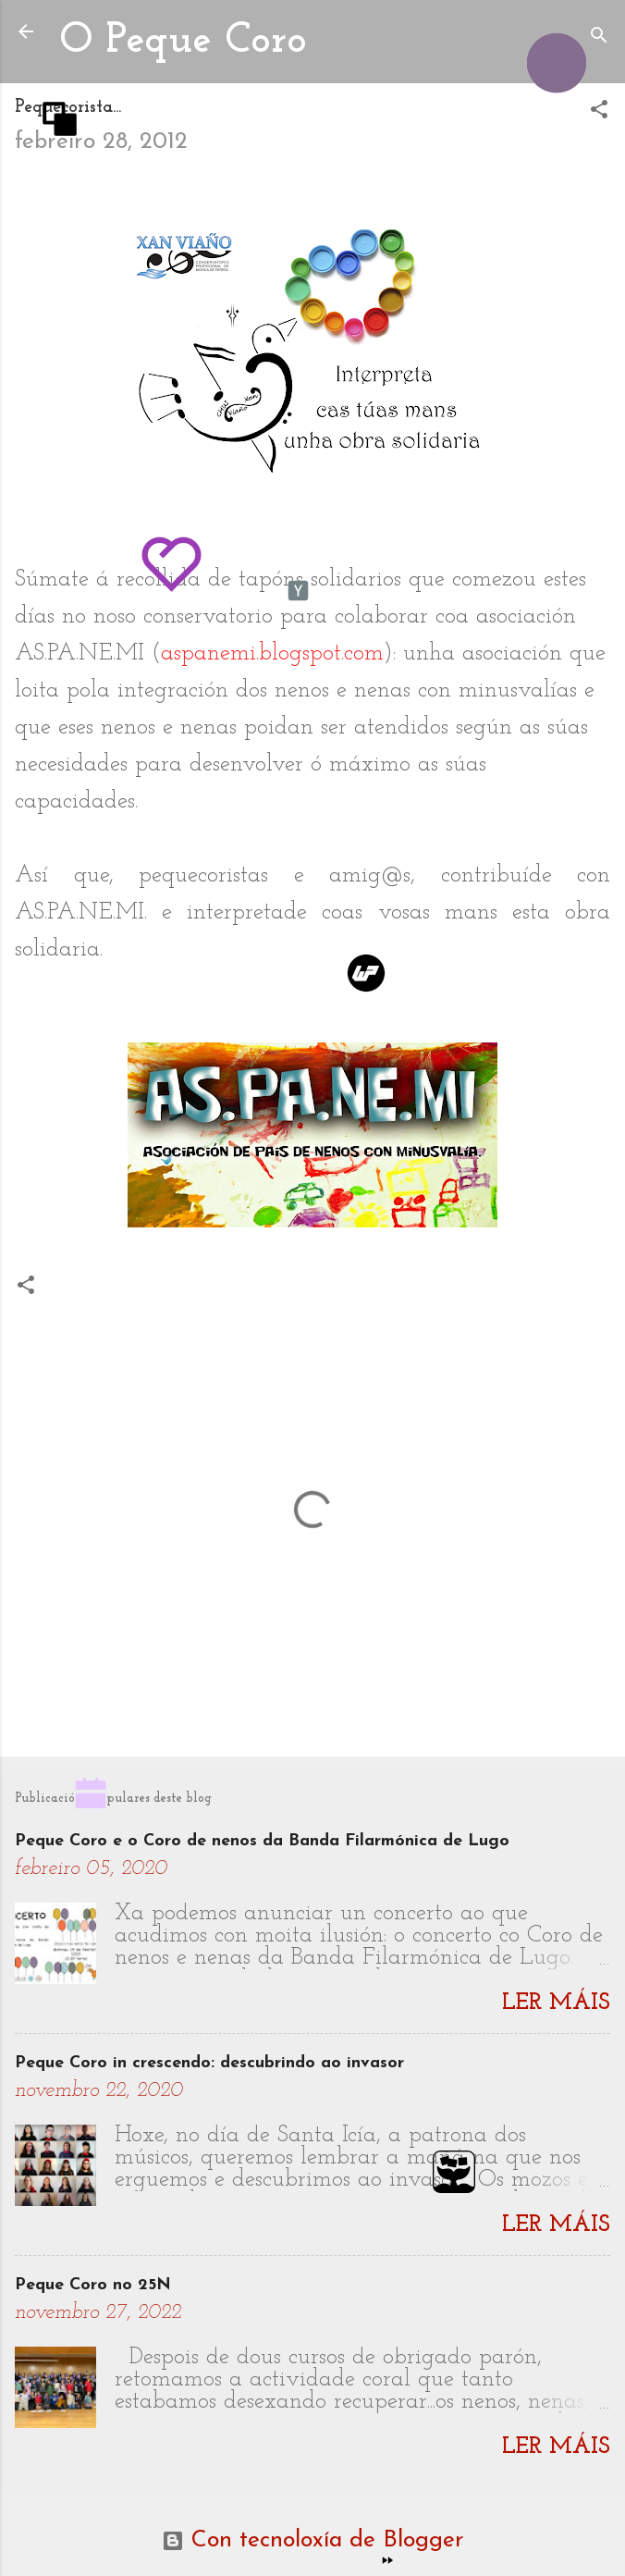 The width and height of the screenshot is (625, 2576). I want to click on wpressr logo, so click(366, 973).